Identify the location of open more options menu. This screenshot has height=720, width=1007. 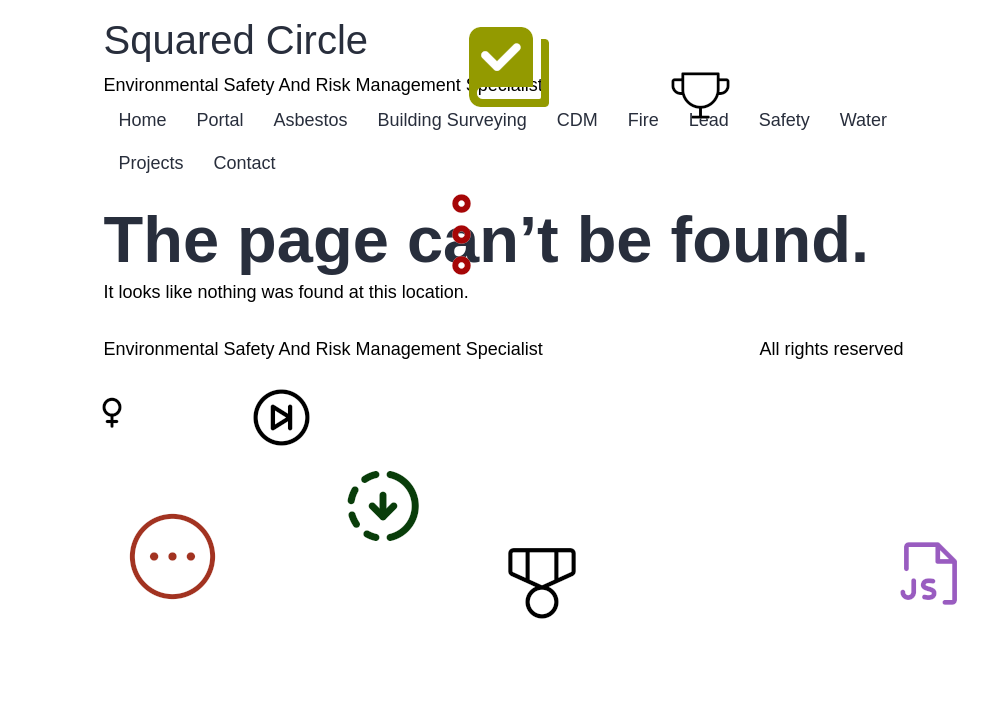
(461, 234).